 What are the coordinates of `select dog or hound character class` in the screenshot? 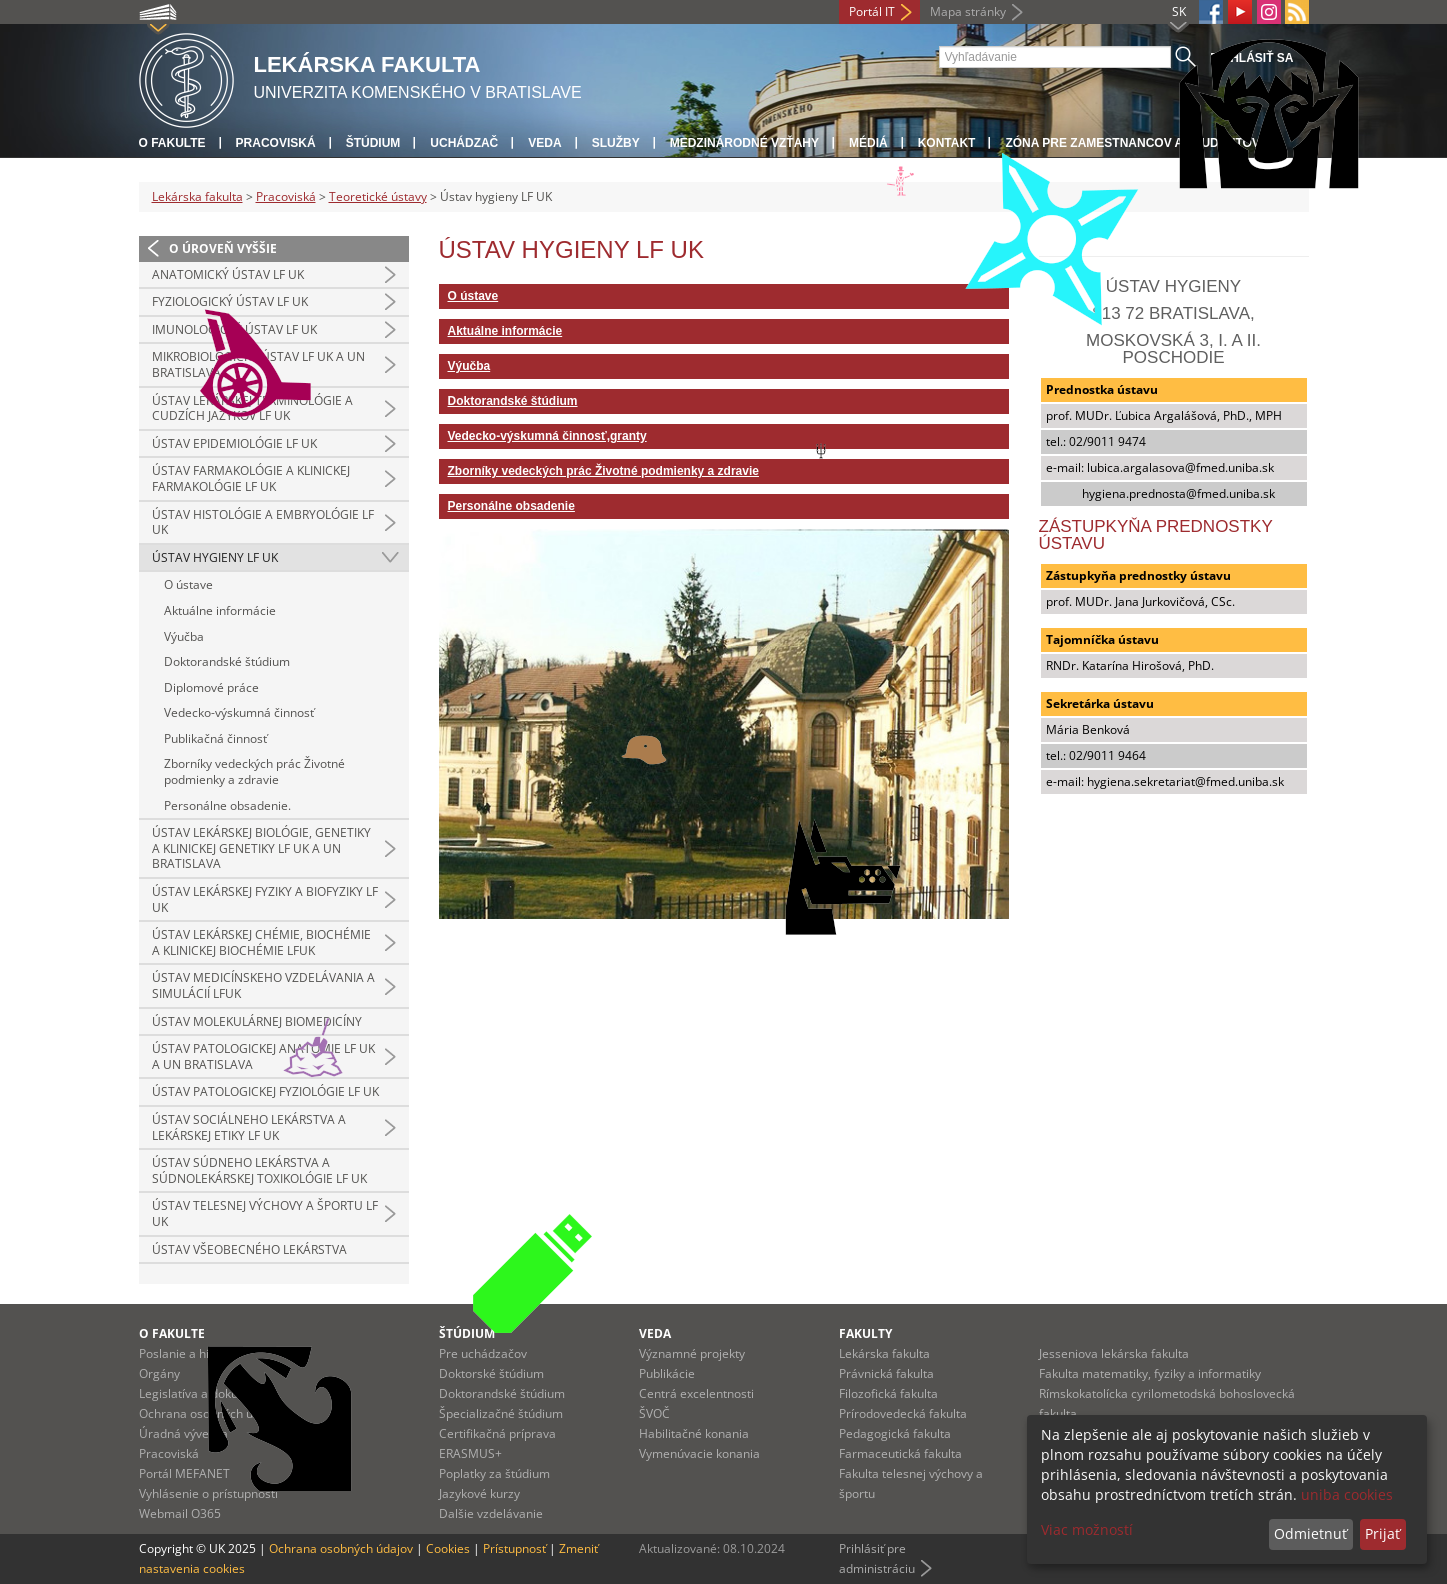 It's located at (843, 877).